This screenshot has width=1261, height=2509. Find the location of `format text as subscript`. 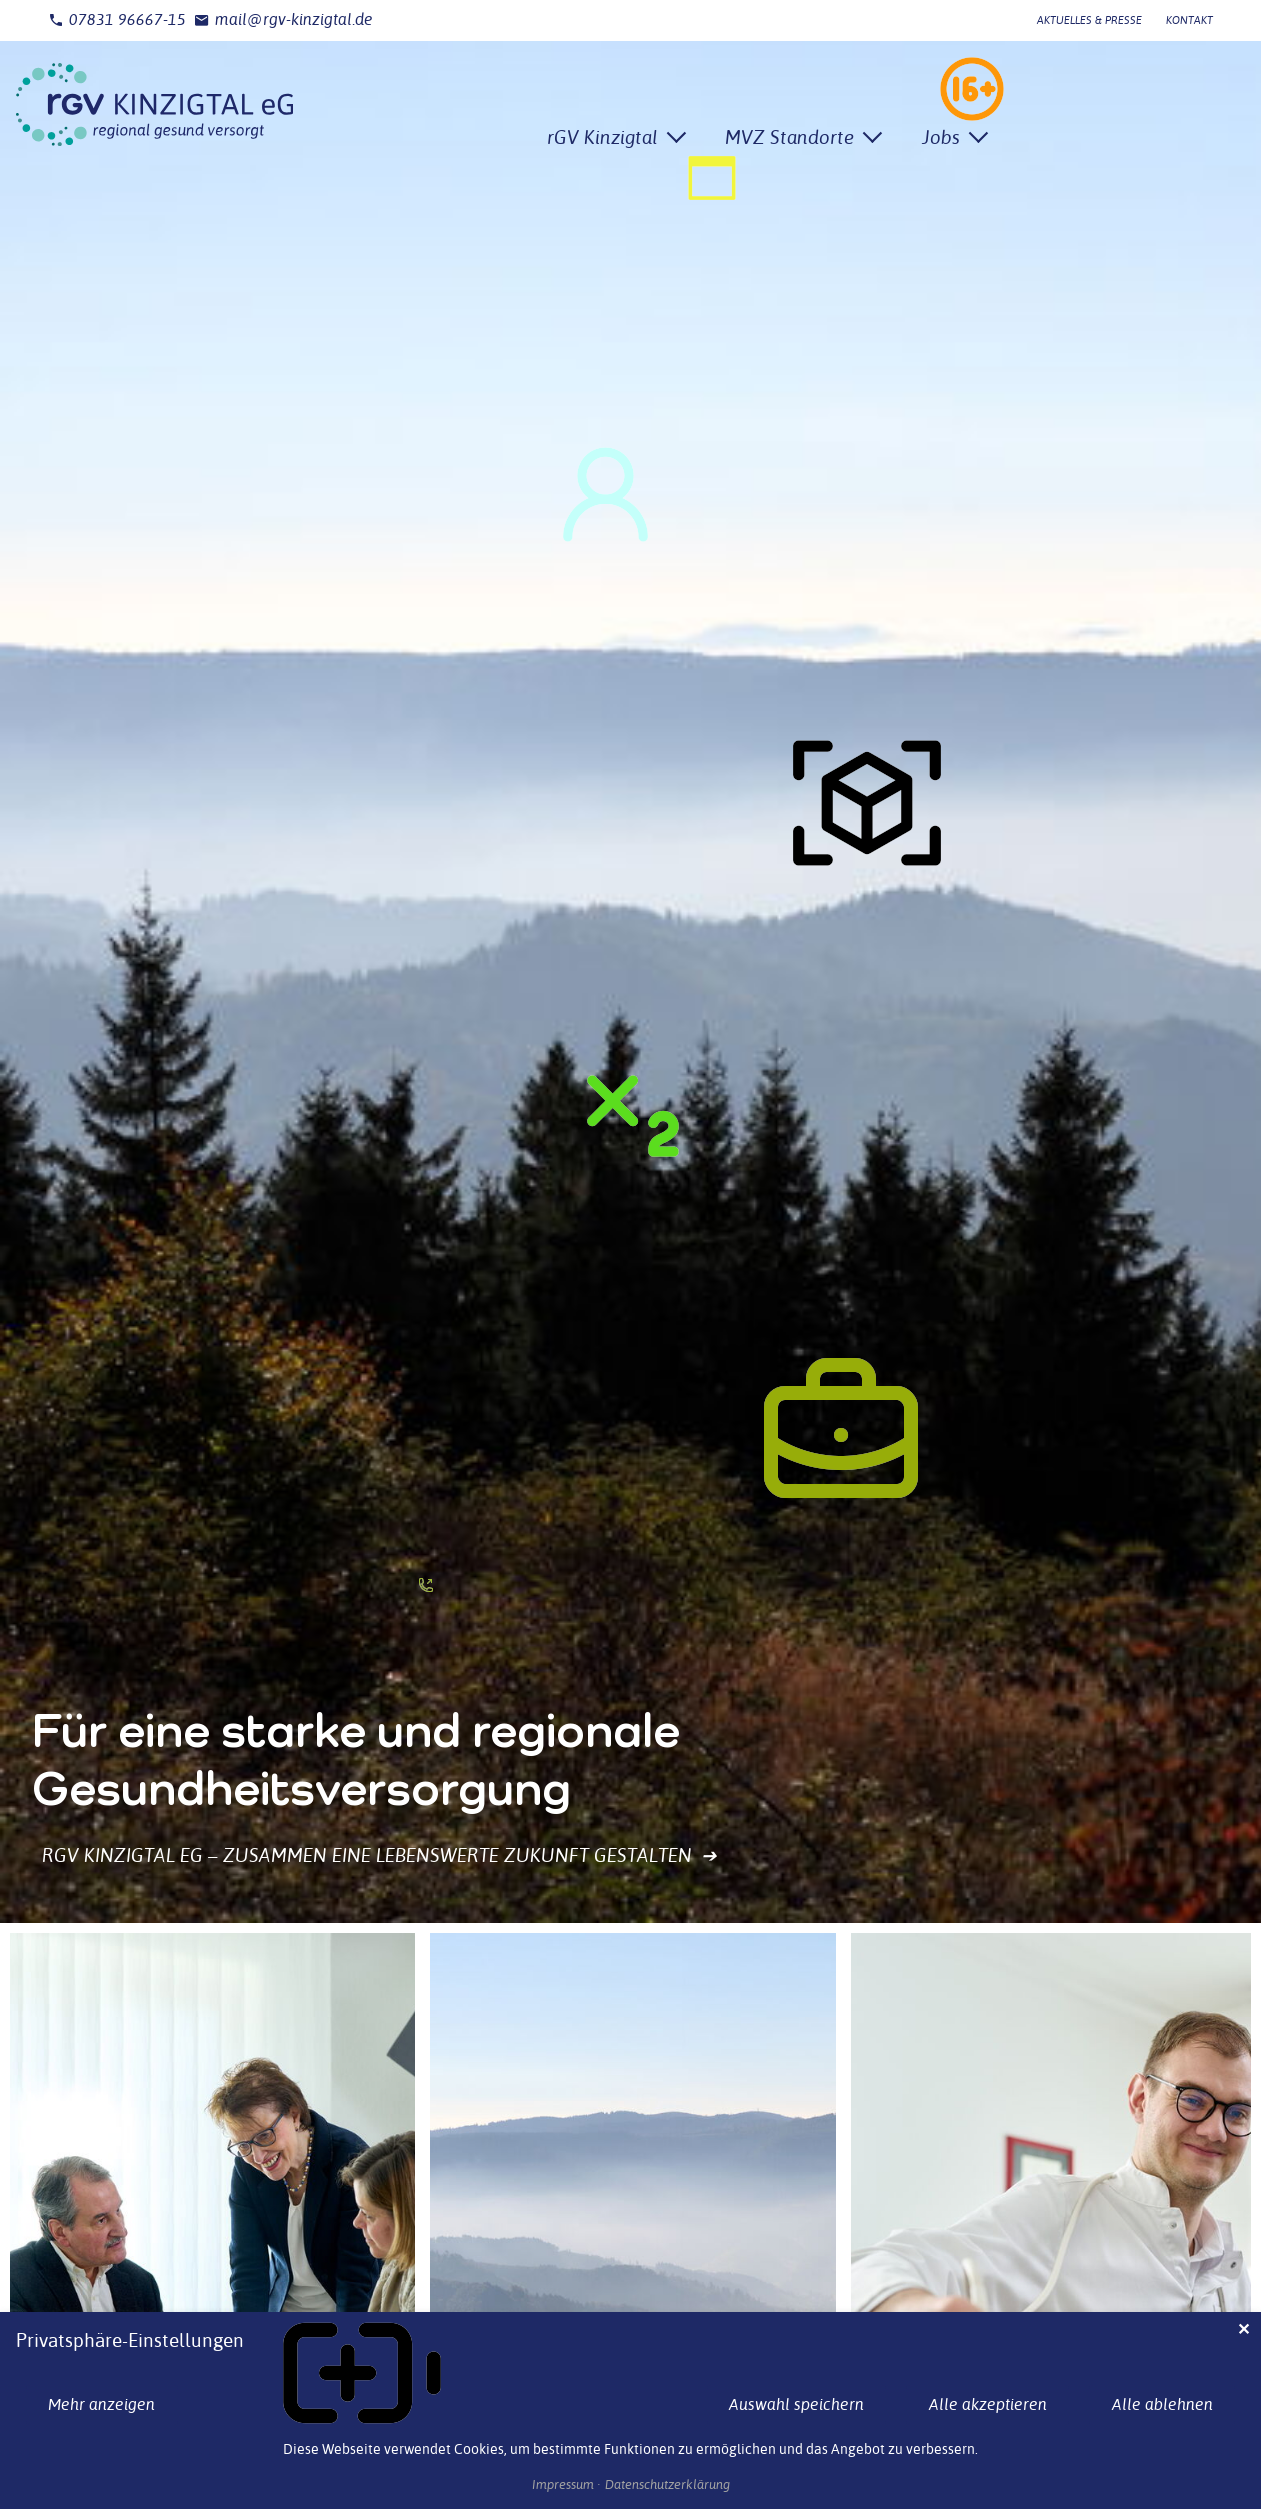

format text as subscript is located at coordinates (633, 1116).